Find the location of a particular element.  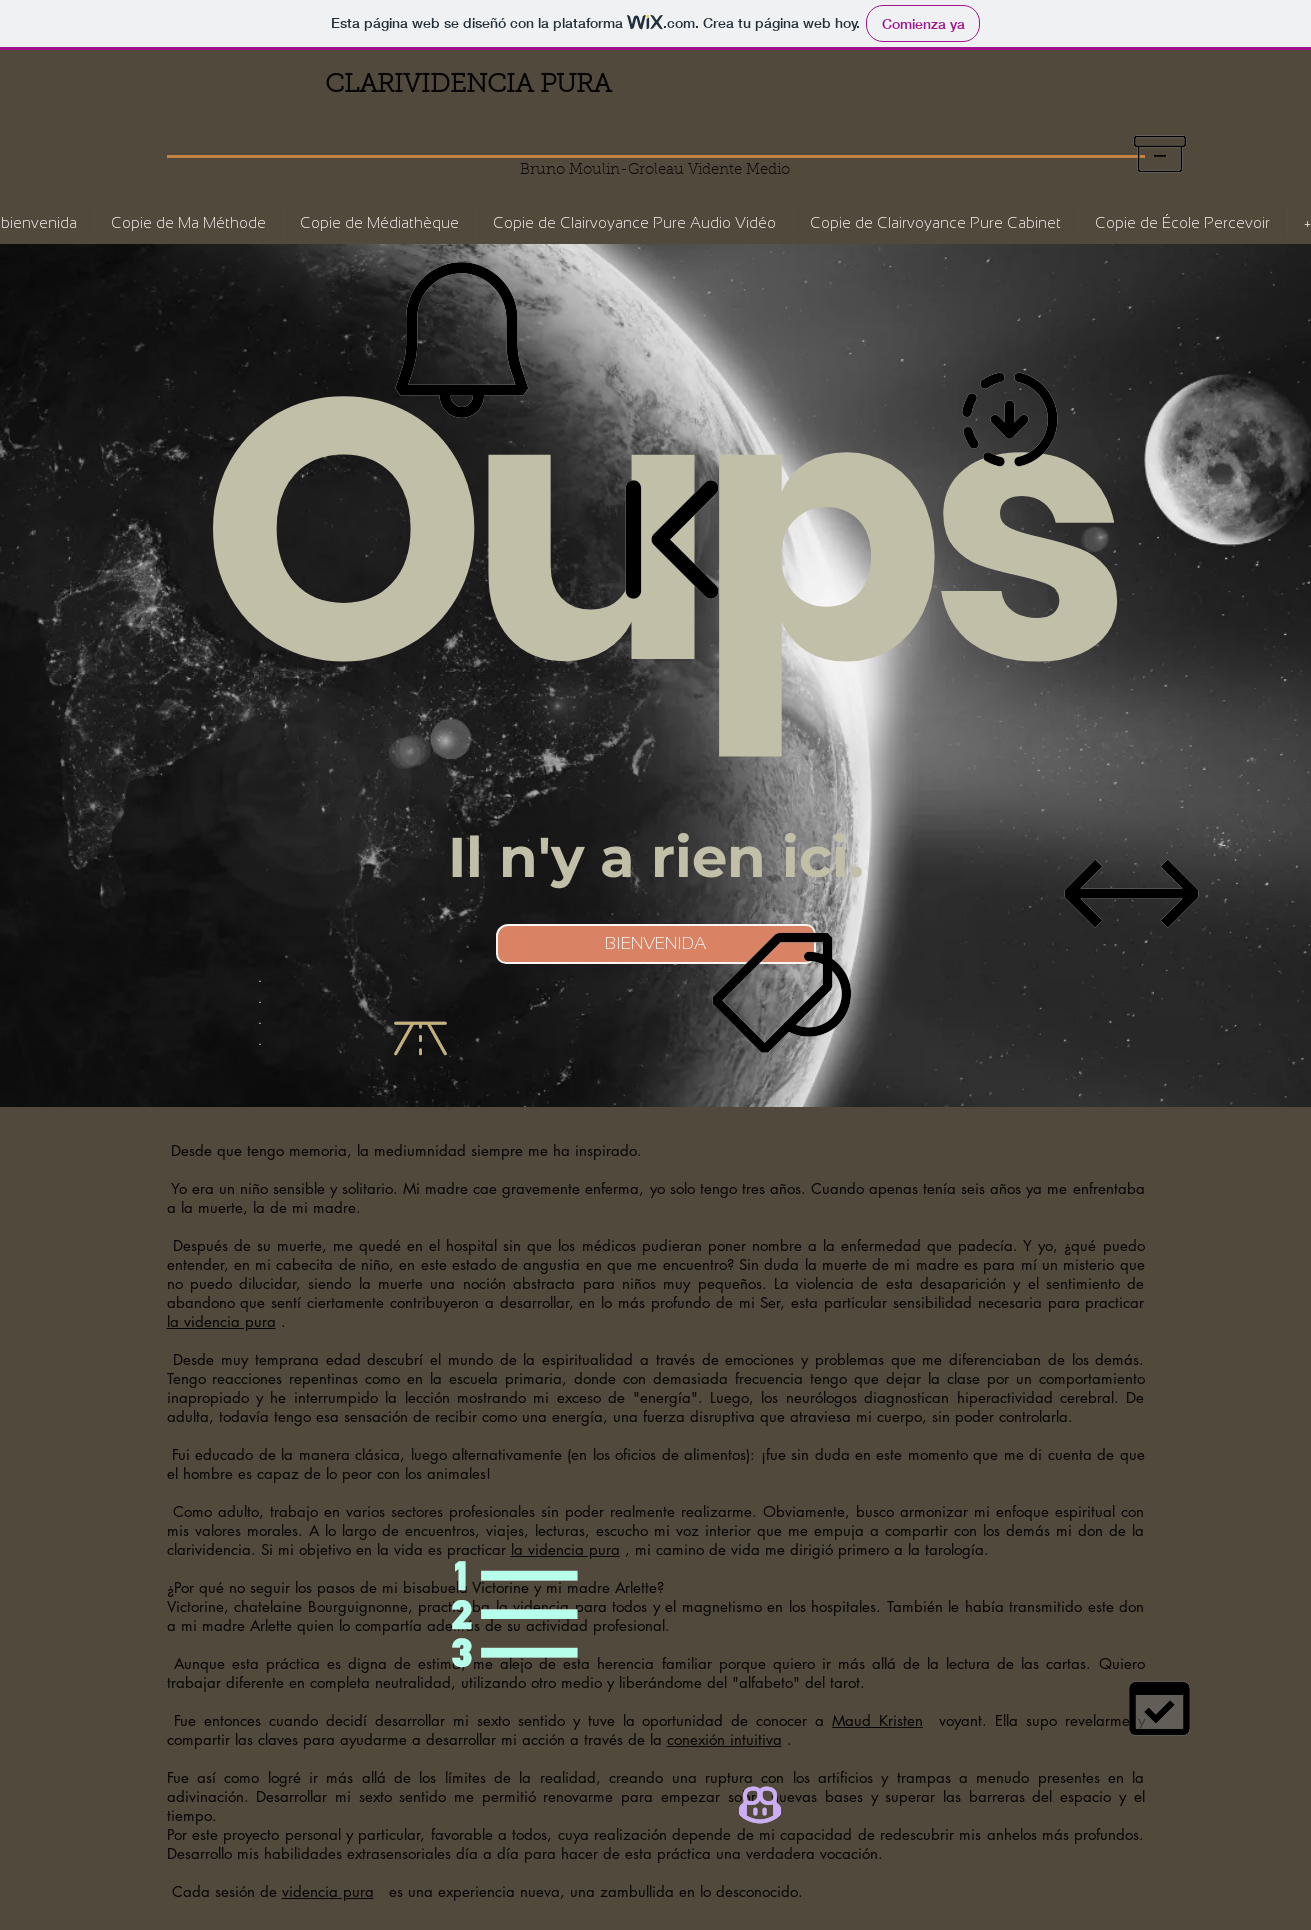

view notifications is located at coordinates (462, 340).